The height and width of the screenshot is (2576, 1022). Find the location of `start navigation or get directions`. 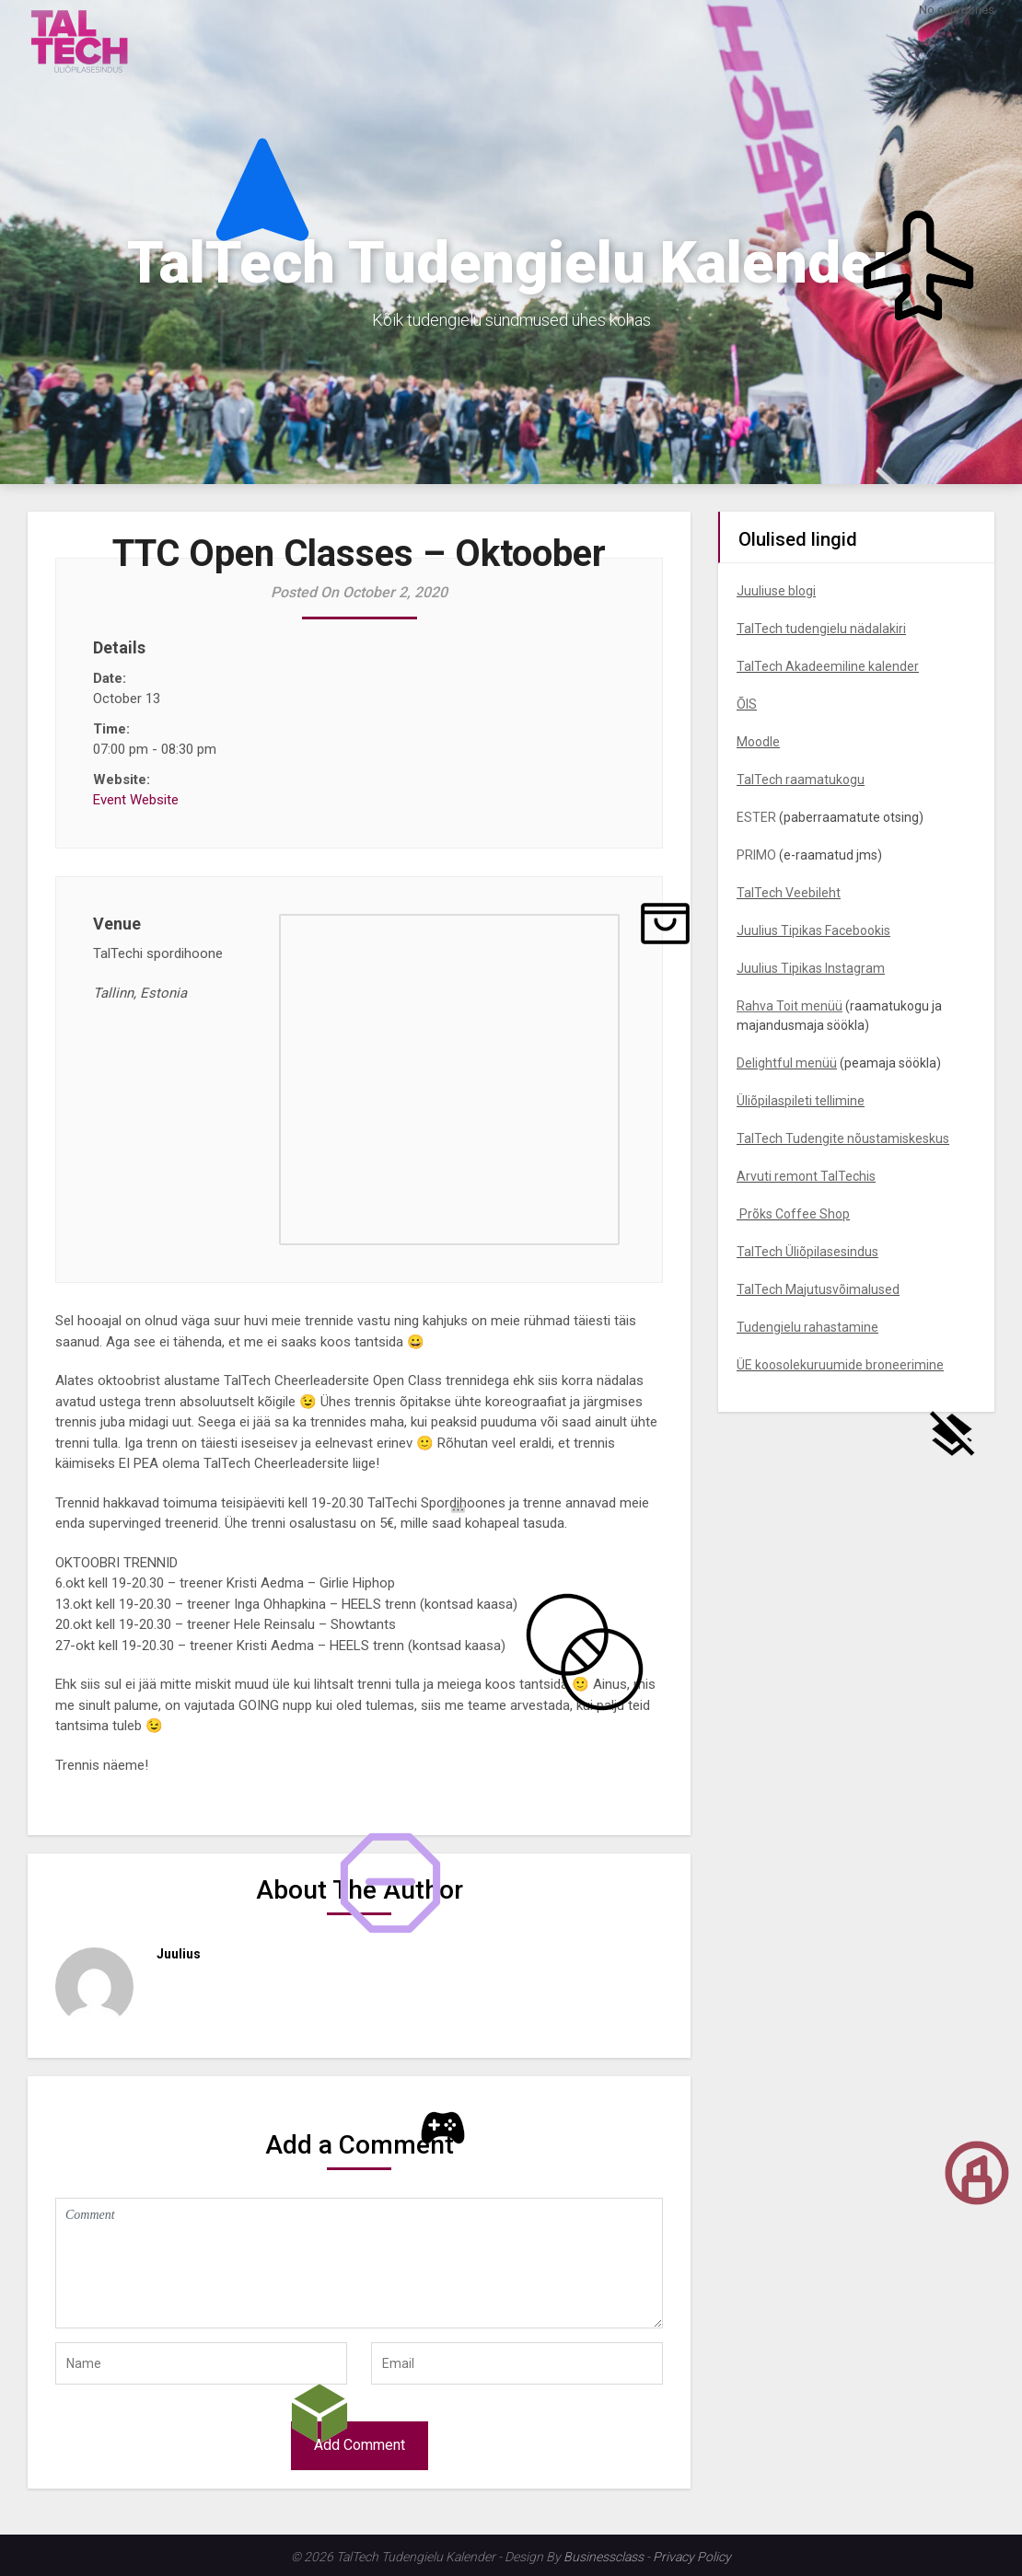

start navigation or get directions is located at coordinates (262, 190).